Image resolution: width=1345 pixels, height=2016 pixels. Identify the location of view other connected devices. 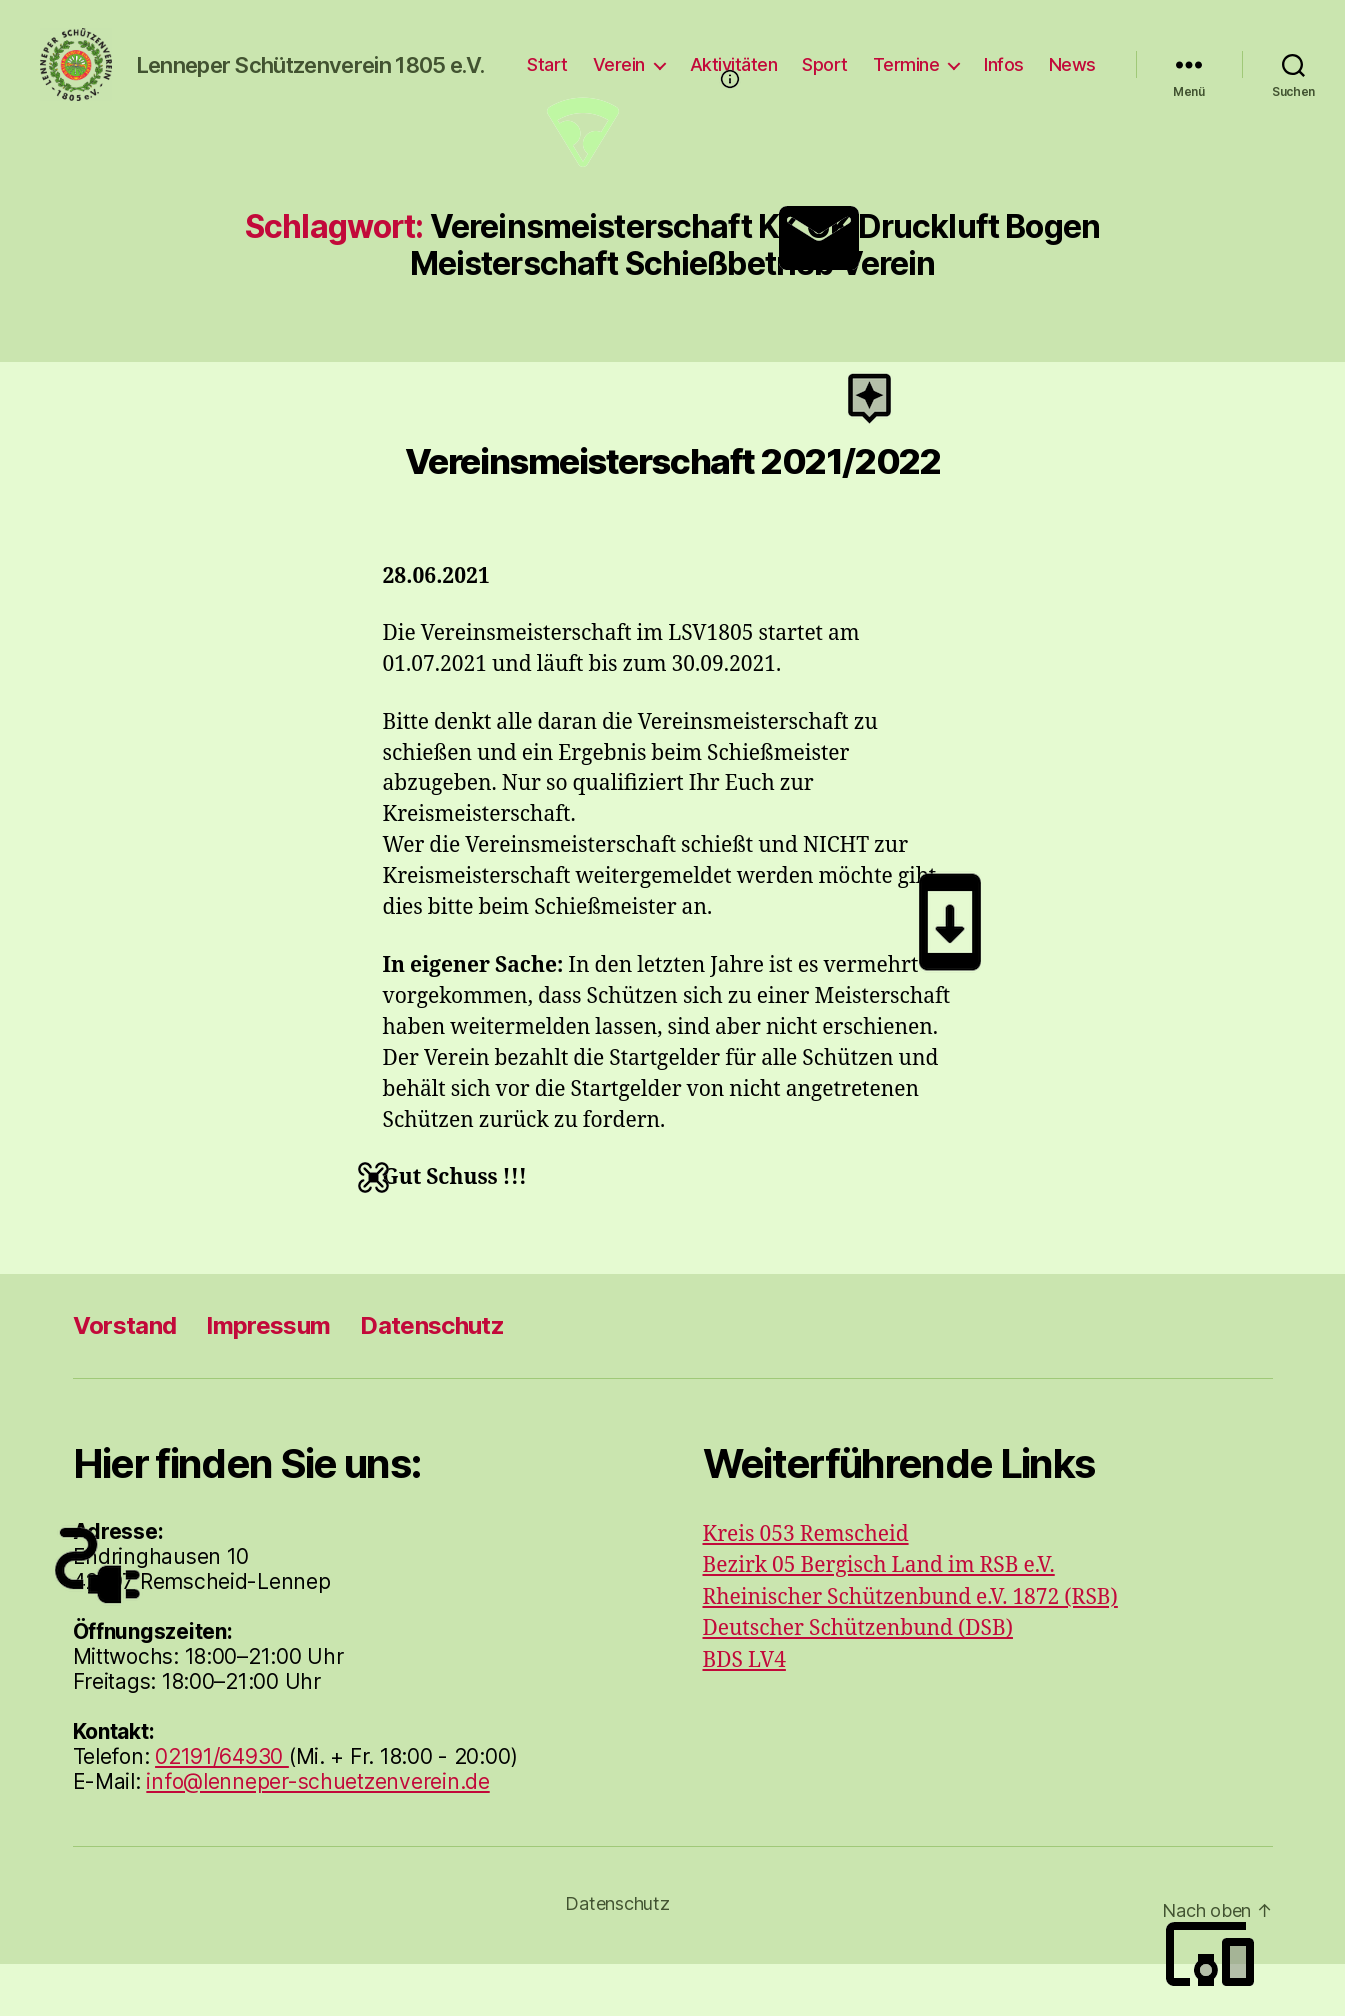
(1210, 1954).